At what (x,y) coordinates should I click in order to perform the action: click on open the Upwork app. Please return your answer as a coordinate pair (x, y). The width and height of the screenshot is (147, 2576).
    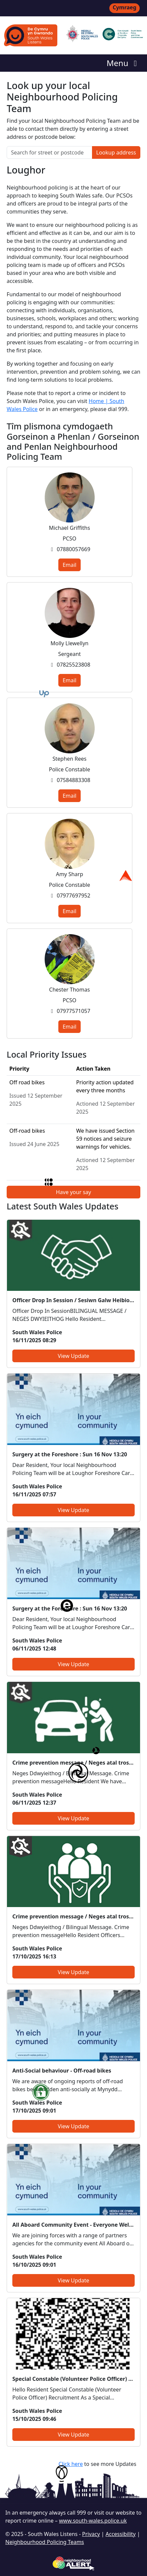
    Looking at the image, I should click on (44, 694).